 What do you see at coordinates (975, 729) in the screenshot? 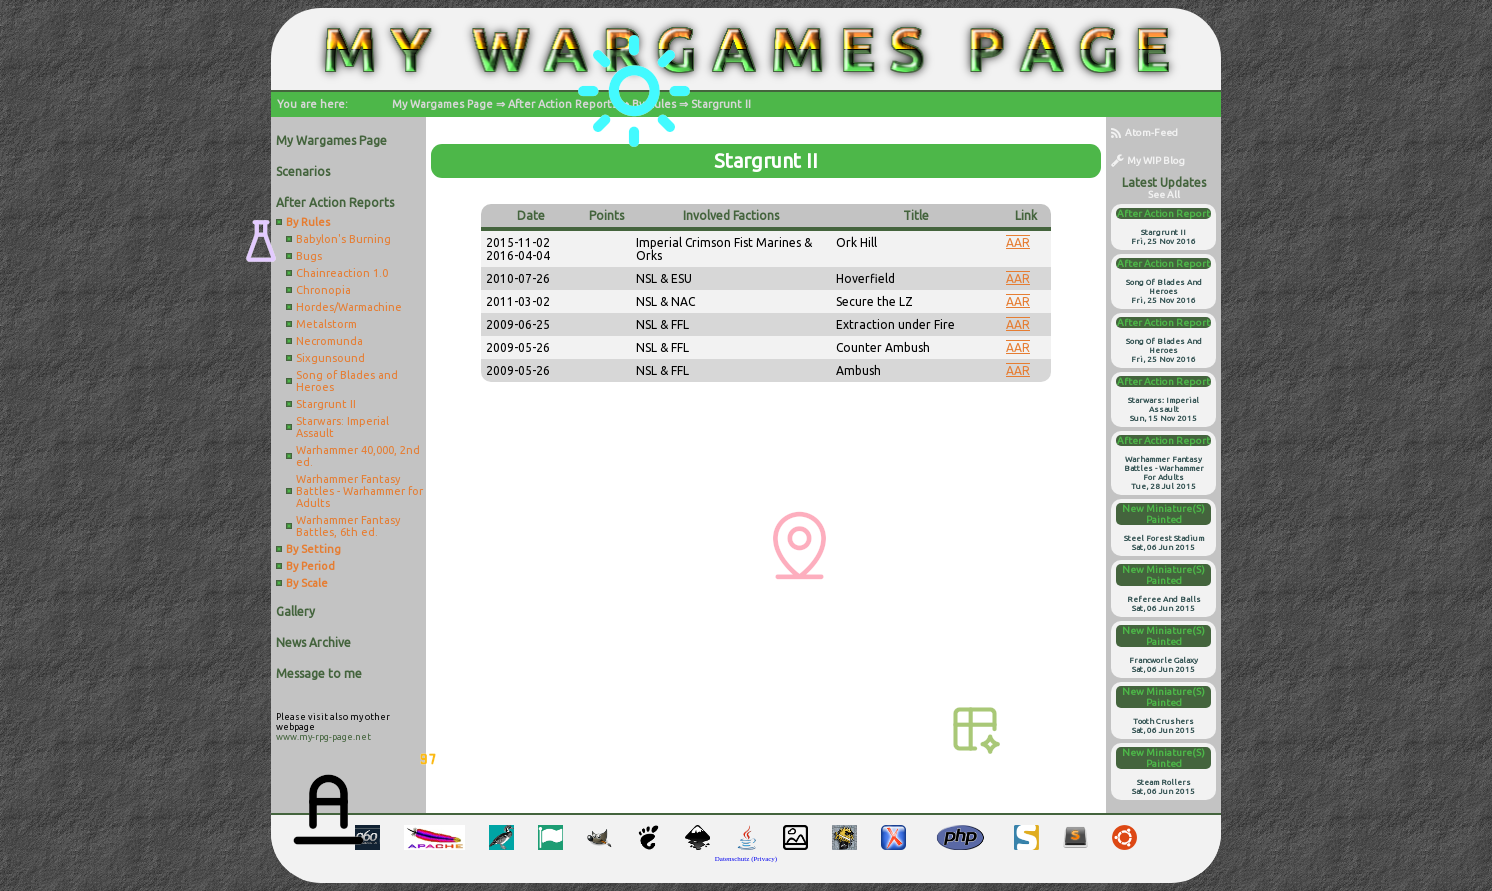
I see `generate table with AI assistance` at bounding box center [975, 729].